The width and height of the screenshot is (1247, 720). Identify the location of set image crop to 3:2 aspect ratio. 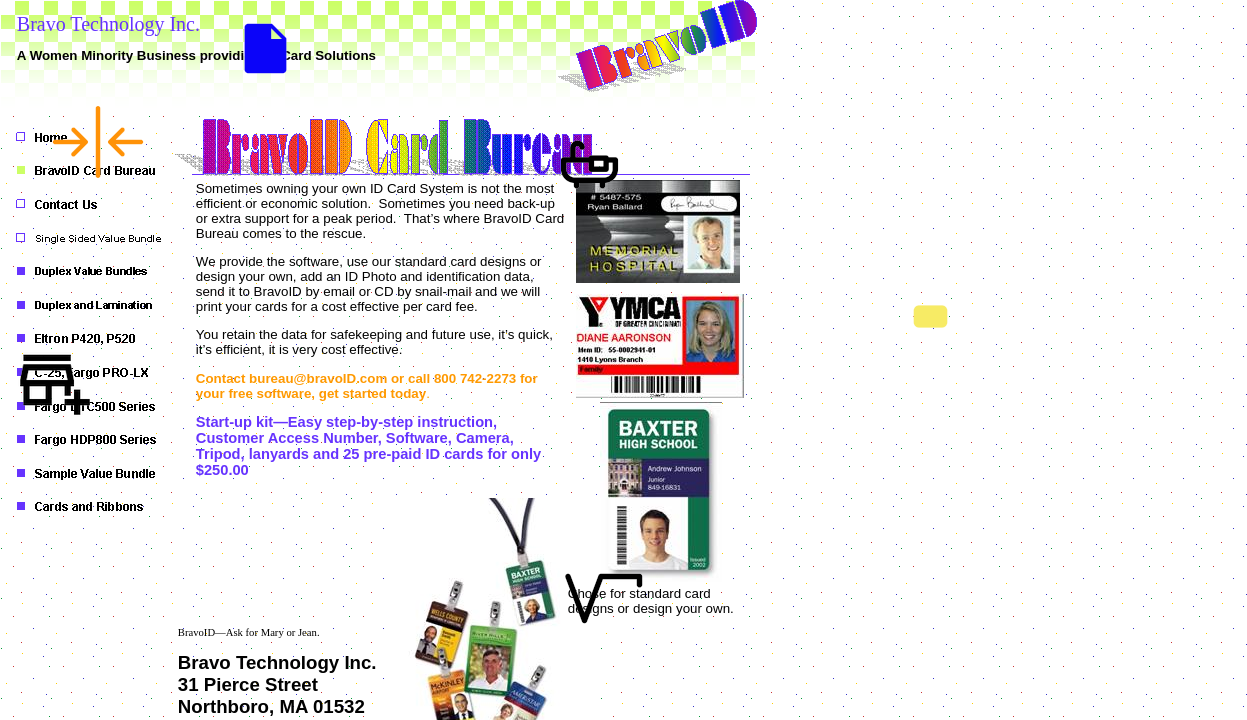
(930, 316).